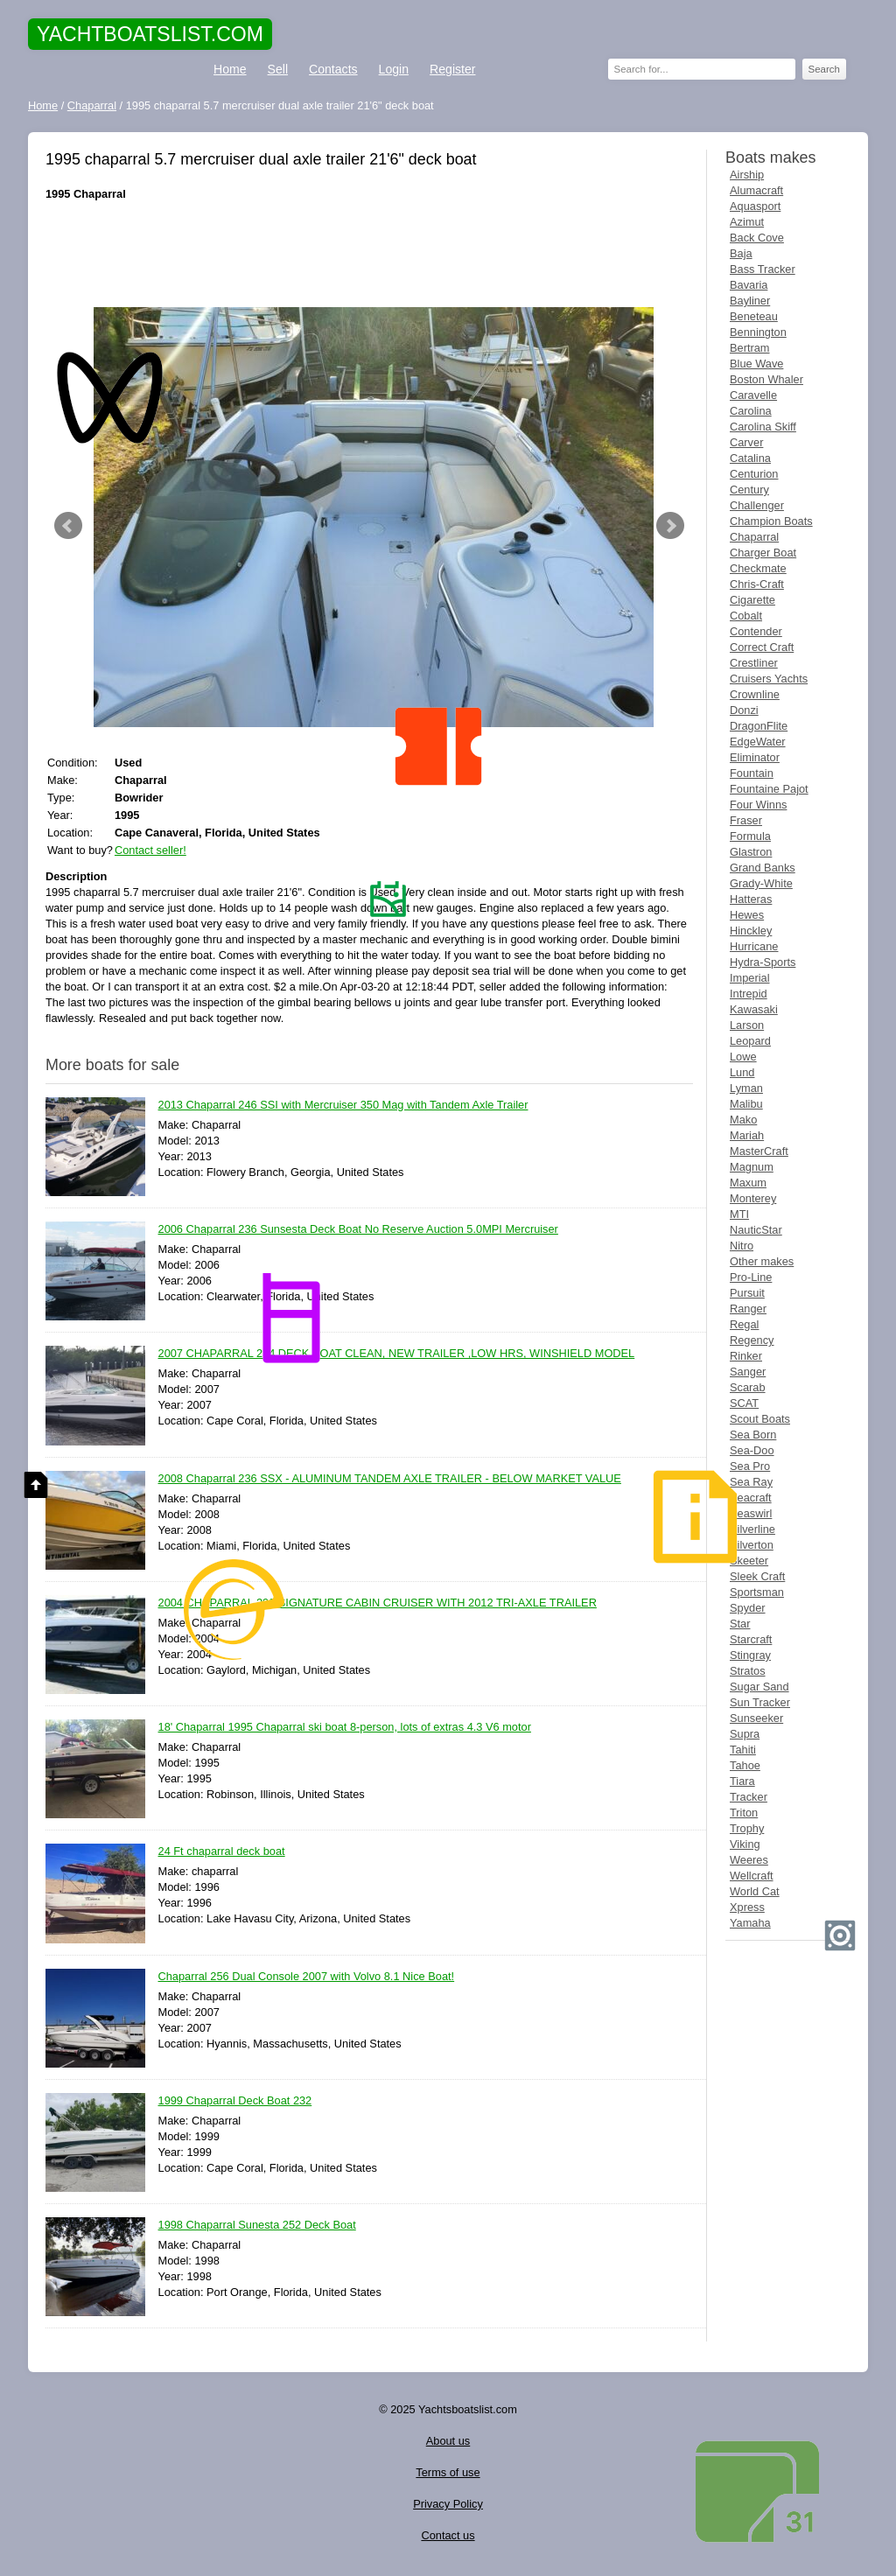 This screenshot has height=2576, width=896. Describe the element at coordinates (438, 746) in the screenshot. I see `view available coupons or discounts` at that location.